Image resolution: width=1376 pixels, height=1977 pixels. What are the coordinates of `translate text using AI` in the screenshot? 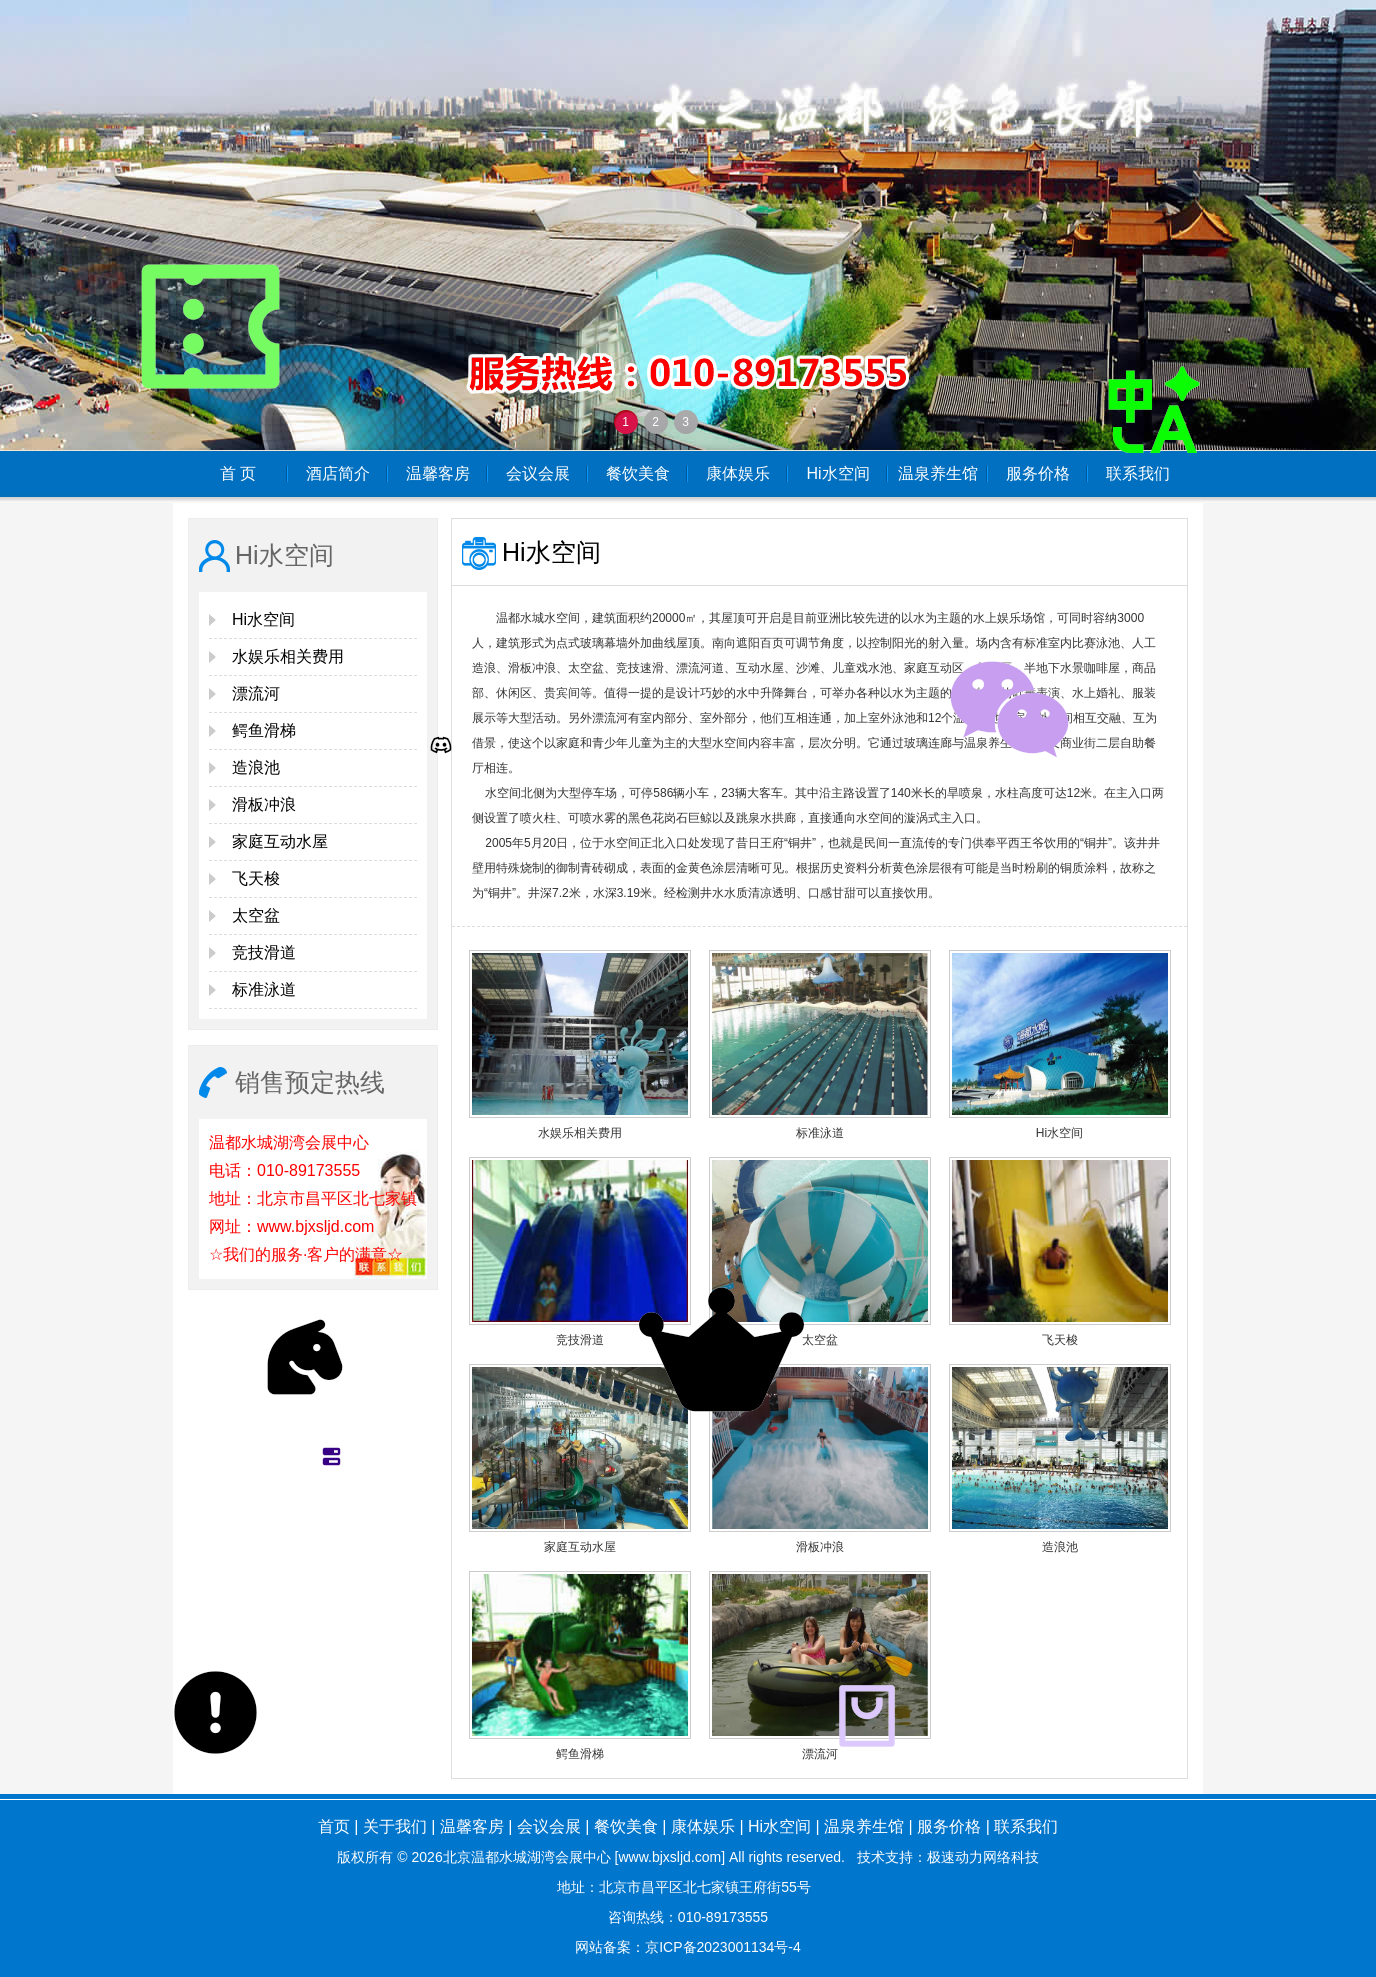 It's located at (1152, 414).